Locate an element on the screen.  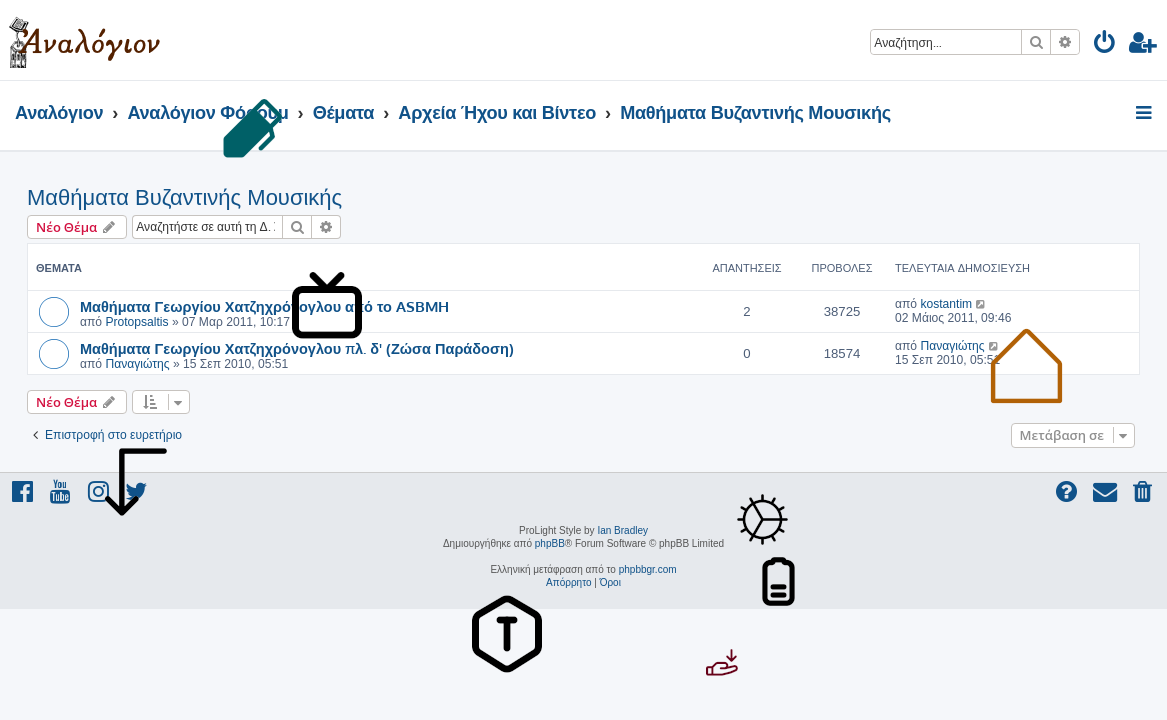
edit or modify content is located at coordinates (251, 129).